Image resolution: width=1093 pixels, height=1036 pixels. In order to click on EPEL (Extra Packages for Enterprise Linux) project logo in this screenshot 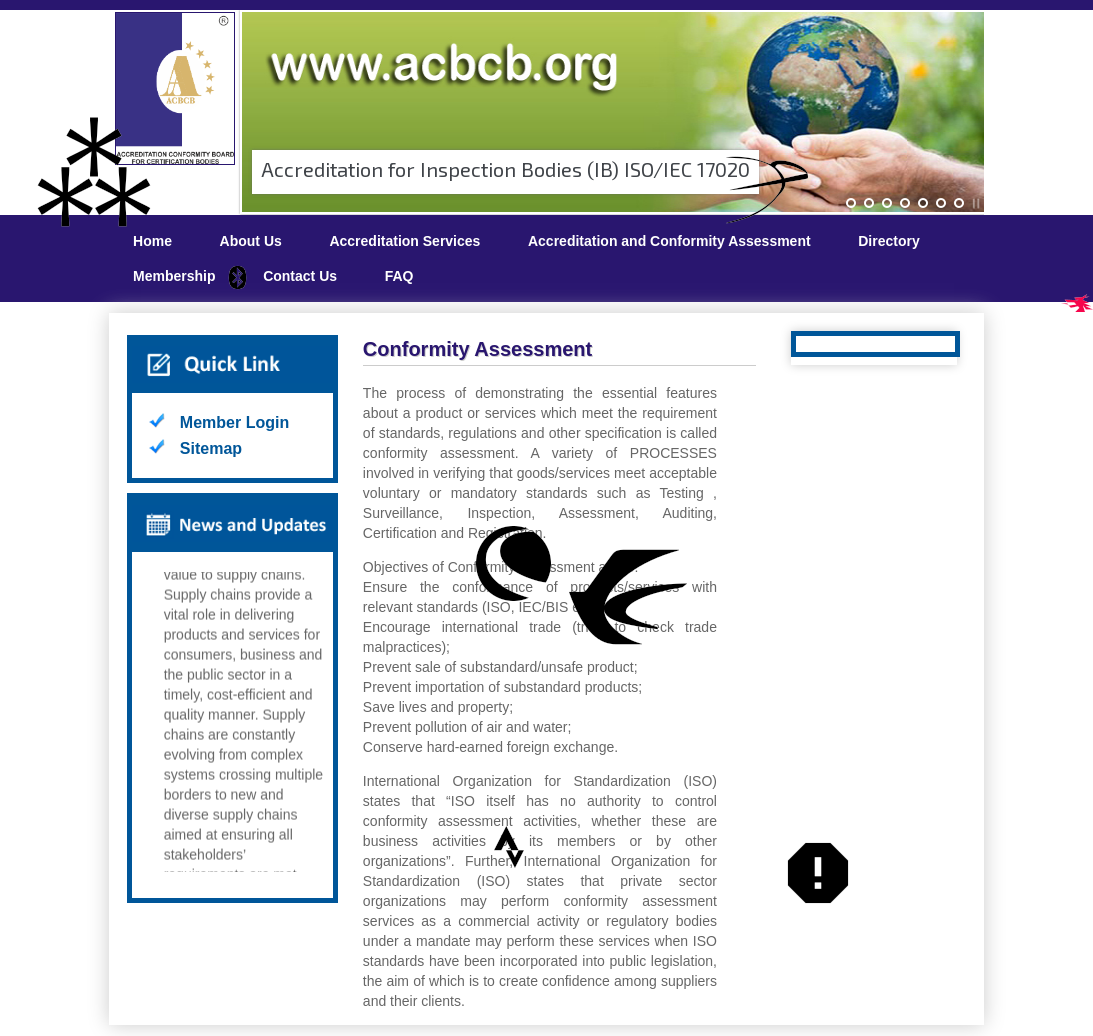, I will do `click(767, 190)`.